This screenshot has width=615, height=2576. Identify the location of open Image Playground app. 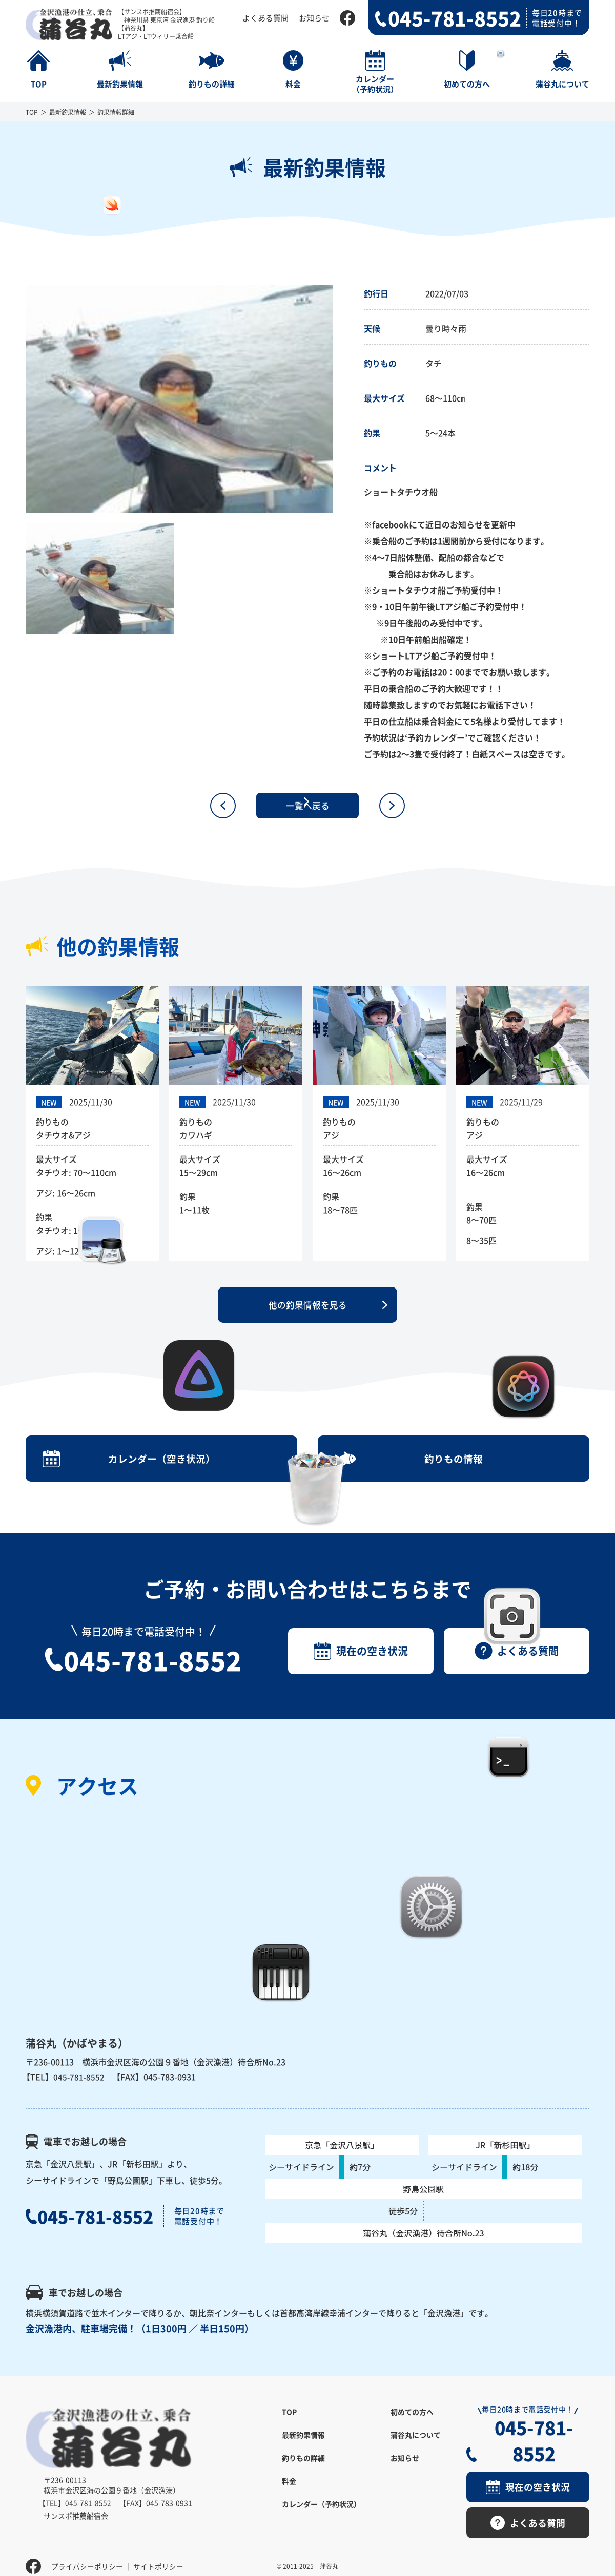
(523, 1386).